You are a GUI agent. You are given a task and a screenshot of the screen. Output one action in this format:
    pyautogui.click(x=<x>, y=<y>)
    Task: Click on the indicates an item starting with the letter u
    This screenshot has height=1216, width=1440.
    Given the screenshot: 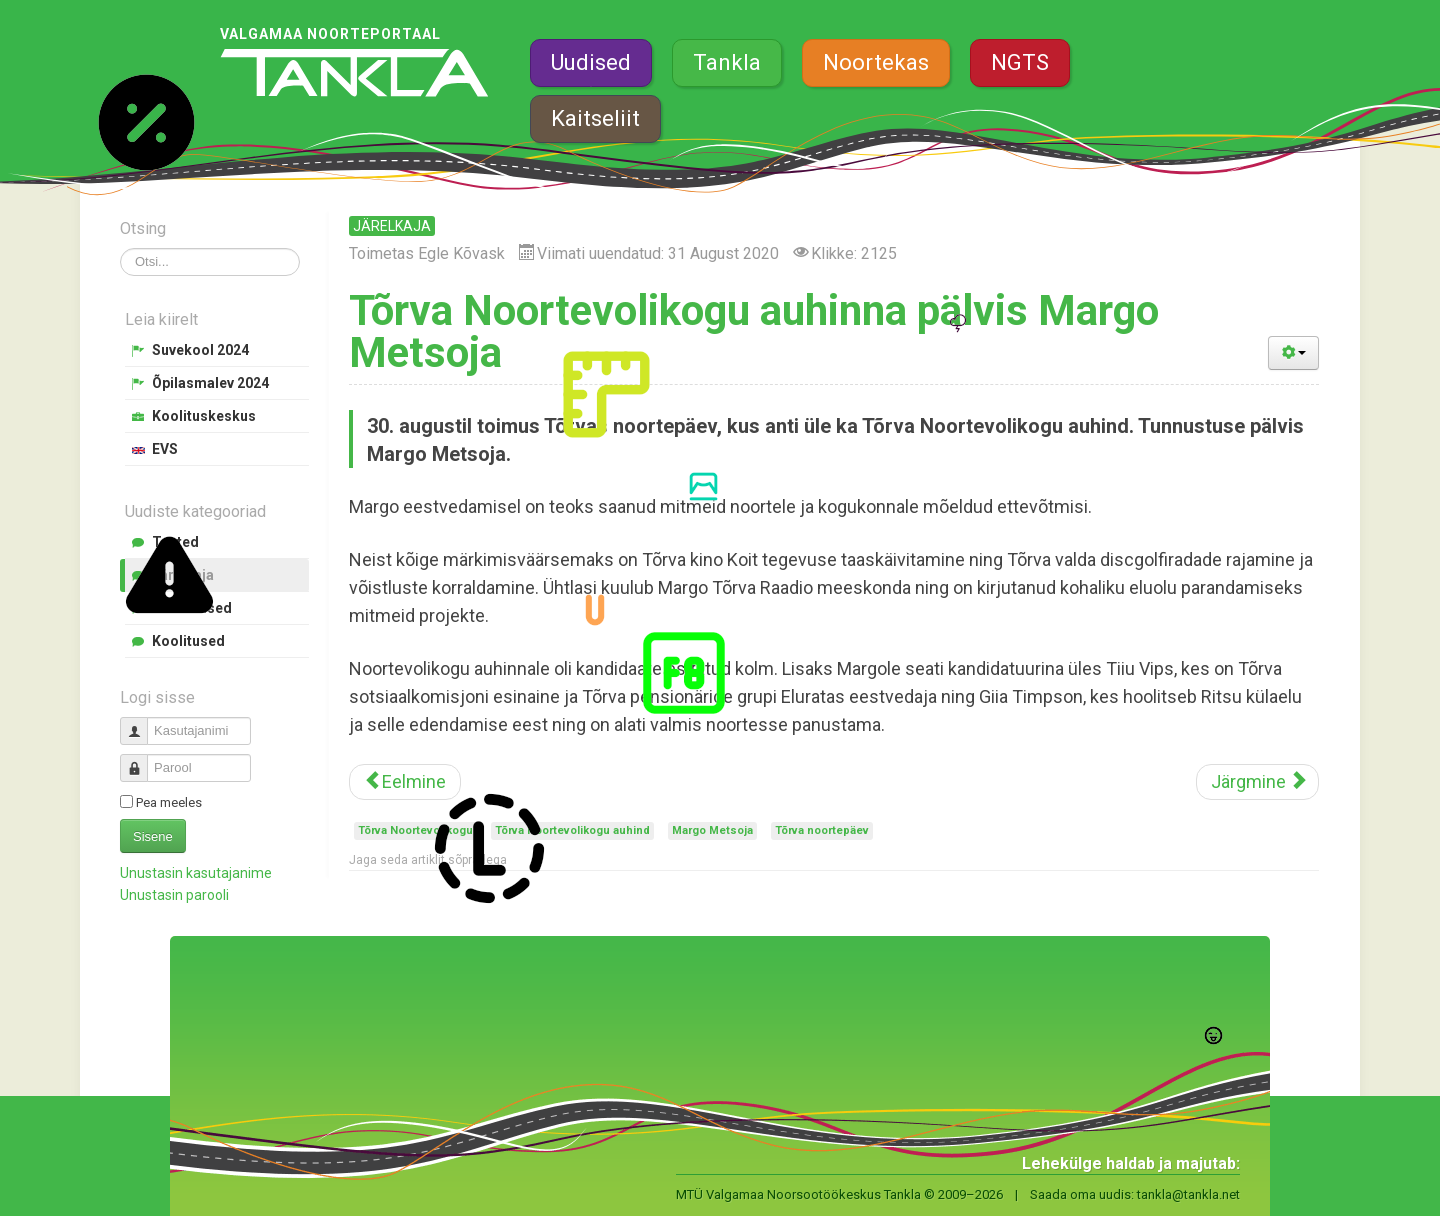 What is the action you would take?
    pyautogui.click(x=595, y=610)
    